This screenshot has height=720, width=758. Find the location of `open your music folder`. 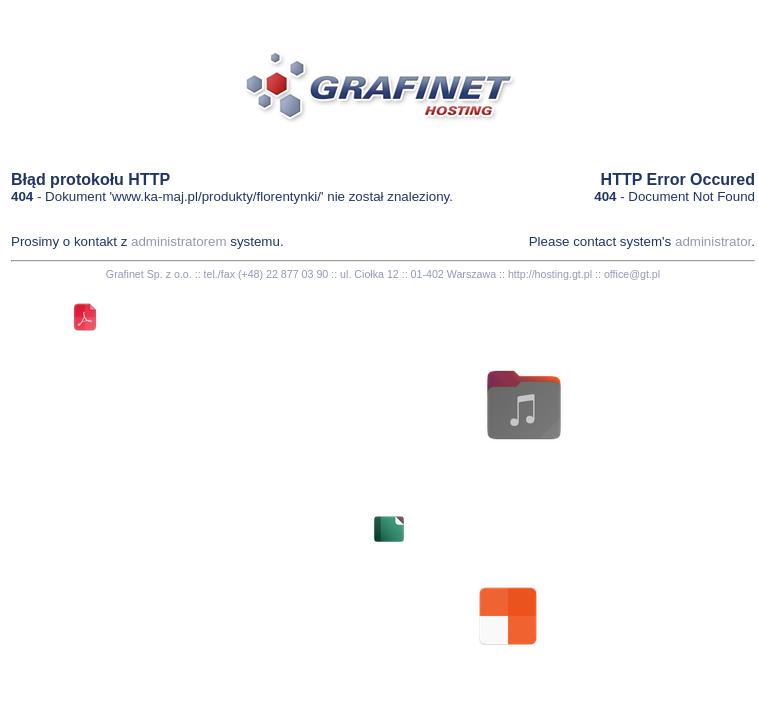

open your music folder is located at coordinates (524, 405).